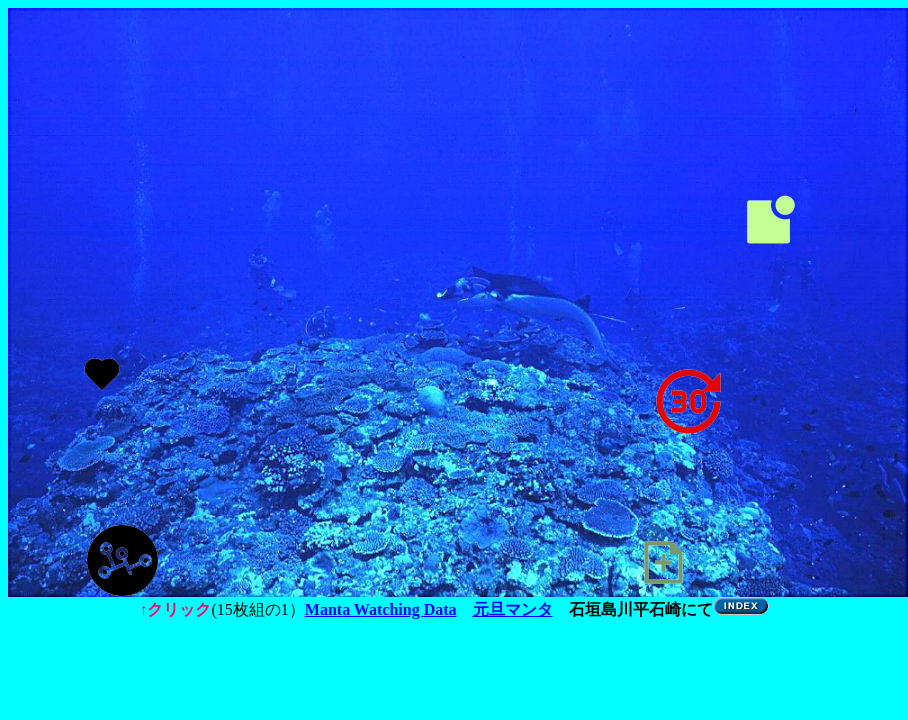 The height and width of the screenshot is (720, 908). Describe the element at coordinates (688, 401) in the screenshot. I see `skip forward 30 seconds` at that location.